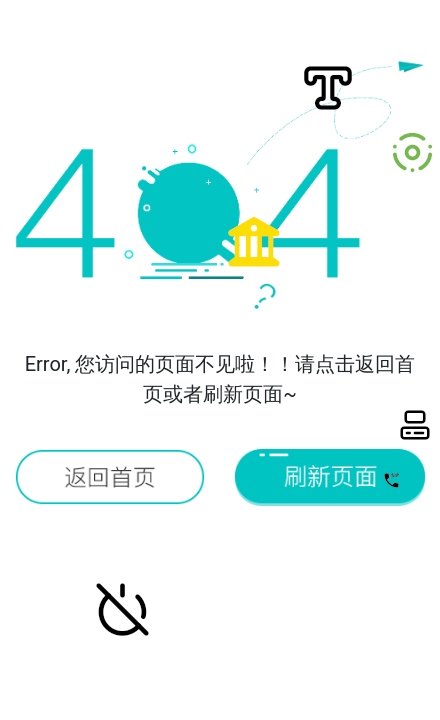 The image size is (440, 720). Describe the element at coordinates (415, 425) in the screenshot. I see `access desktop or computer settings` at that location.